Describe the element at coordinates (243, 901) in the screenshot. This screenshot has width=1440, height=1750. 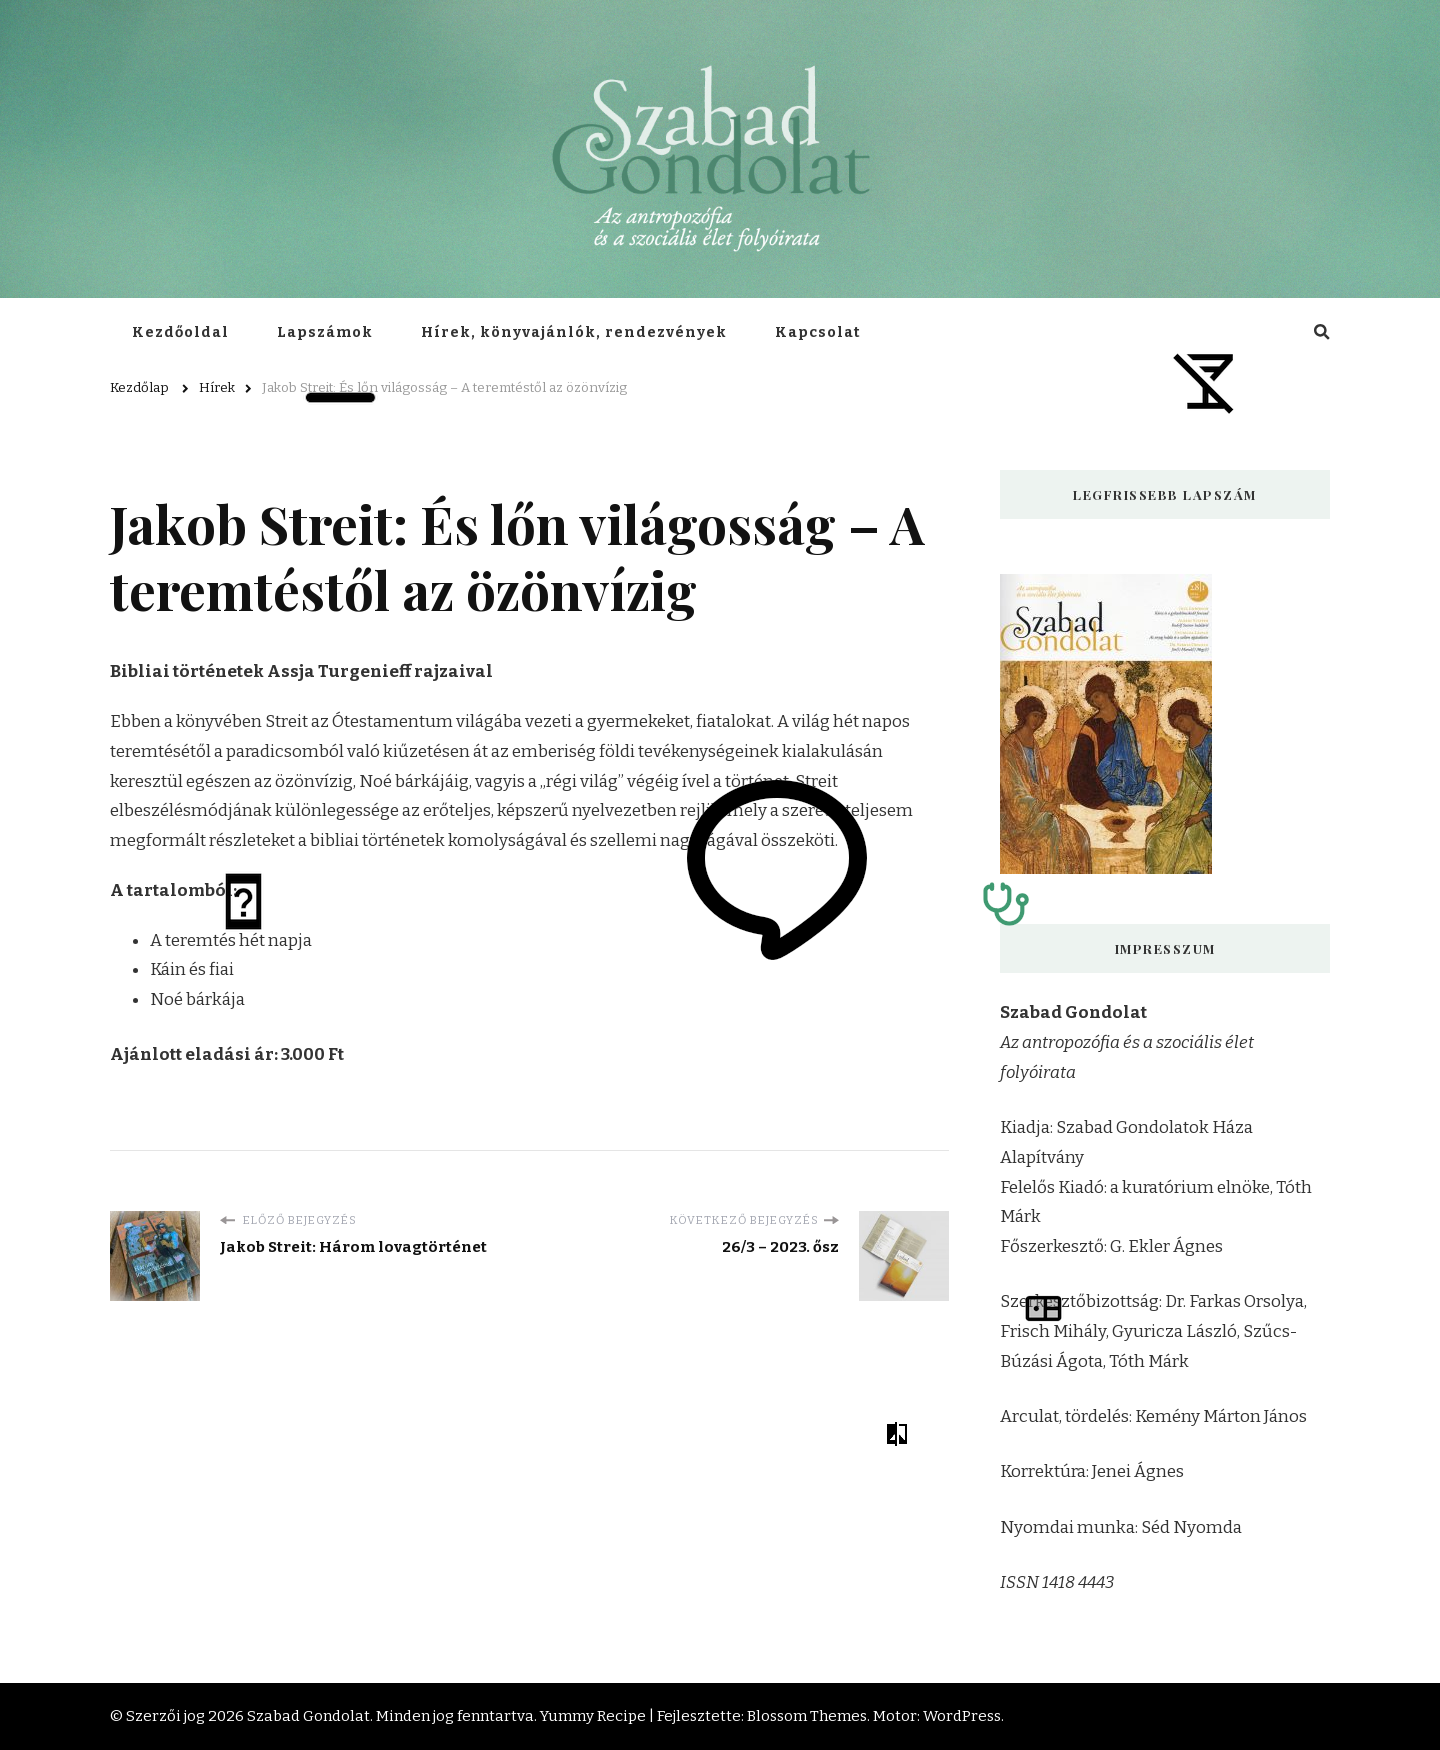
I see `unknown or unrecognized device connected` at that location.